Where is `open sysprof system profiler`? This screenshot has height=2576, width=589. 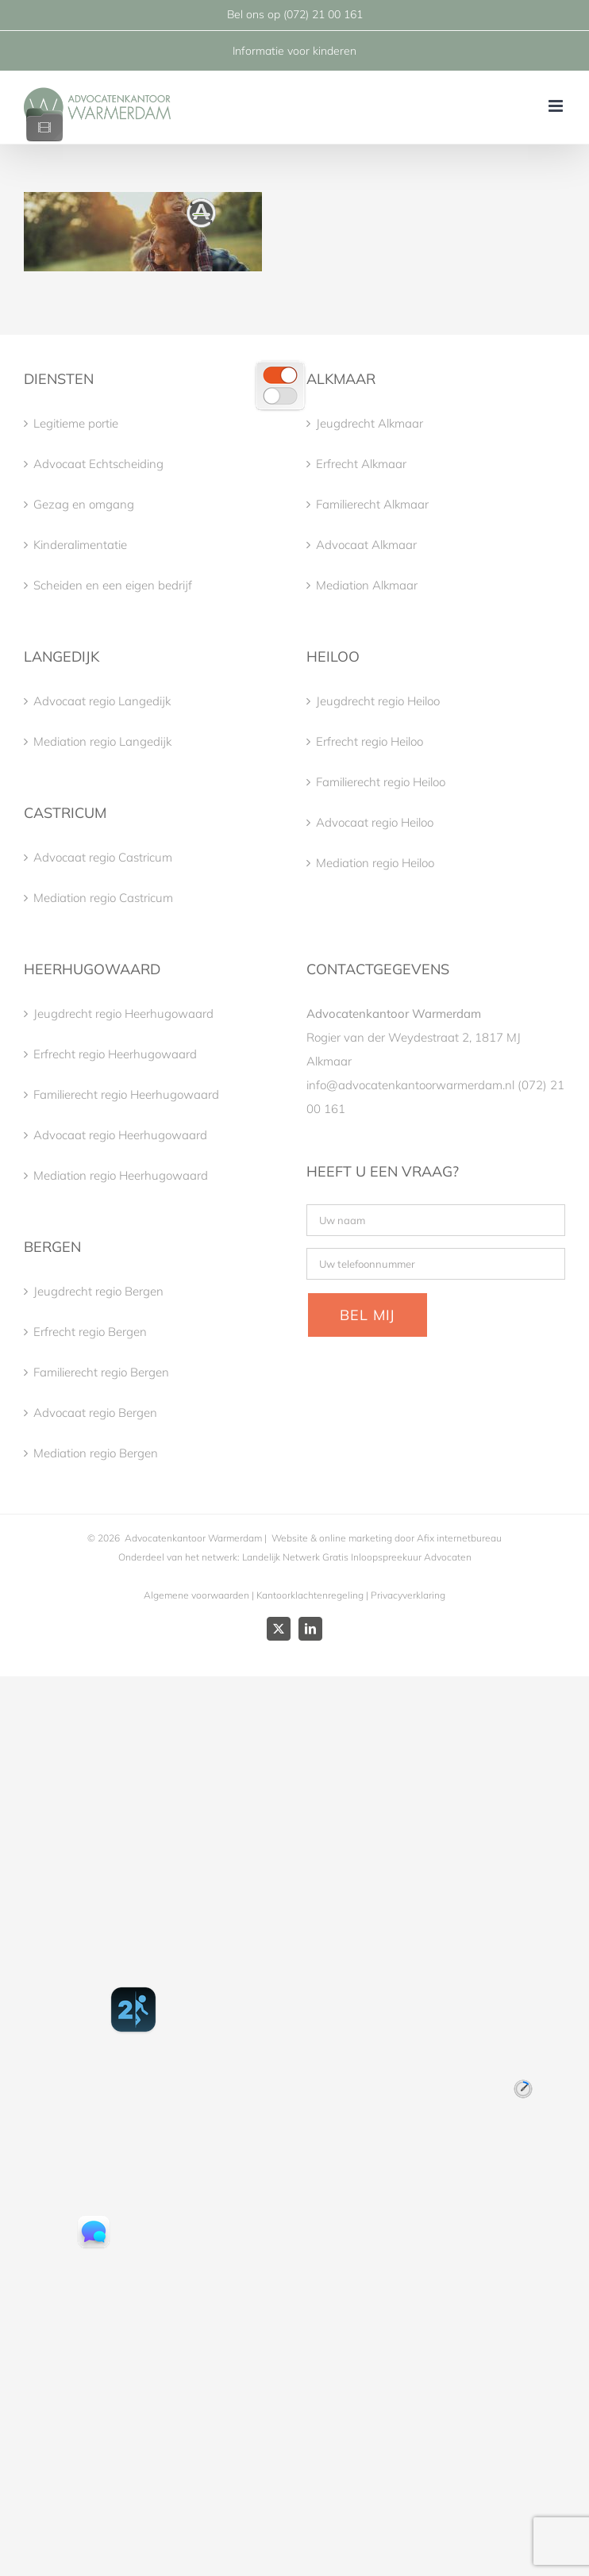
open sysprof system profiler is located at coordinates (523, 2089).